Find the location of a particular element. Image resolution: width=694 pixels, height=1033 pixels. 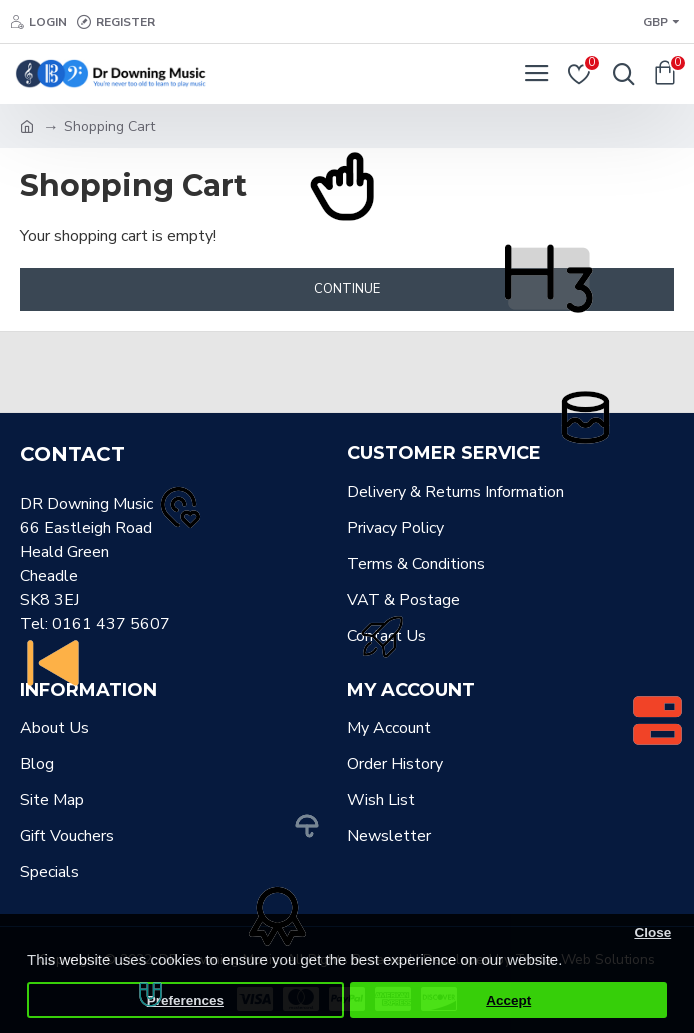

format text as heading level 3 is located at coordinates (544, 277).